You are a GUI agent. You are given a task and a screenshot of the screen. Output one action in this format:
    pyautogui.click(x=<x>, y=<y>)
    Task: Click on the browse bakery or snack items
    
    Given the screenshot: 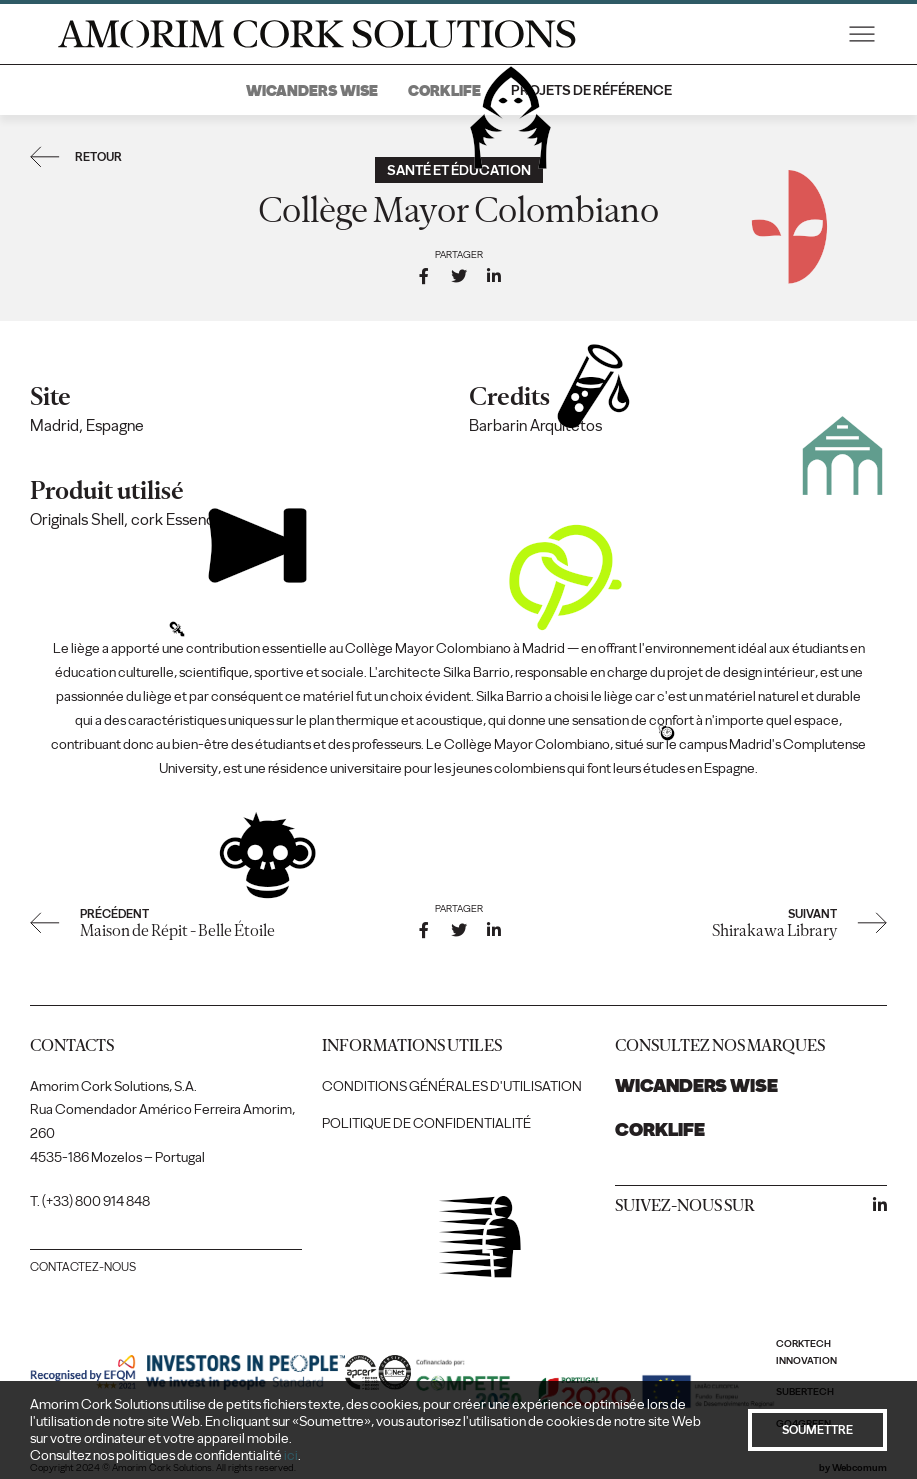 What is the action you would take?
    pyautogui.click(x=565, y=577)
    